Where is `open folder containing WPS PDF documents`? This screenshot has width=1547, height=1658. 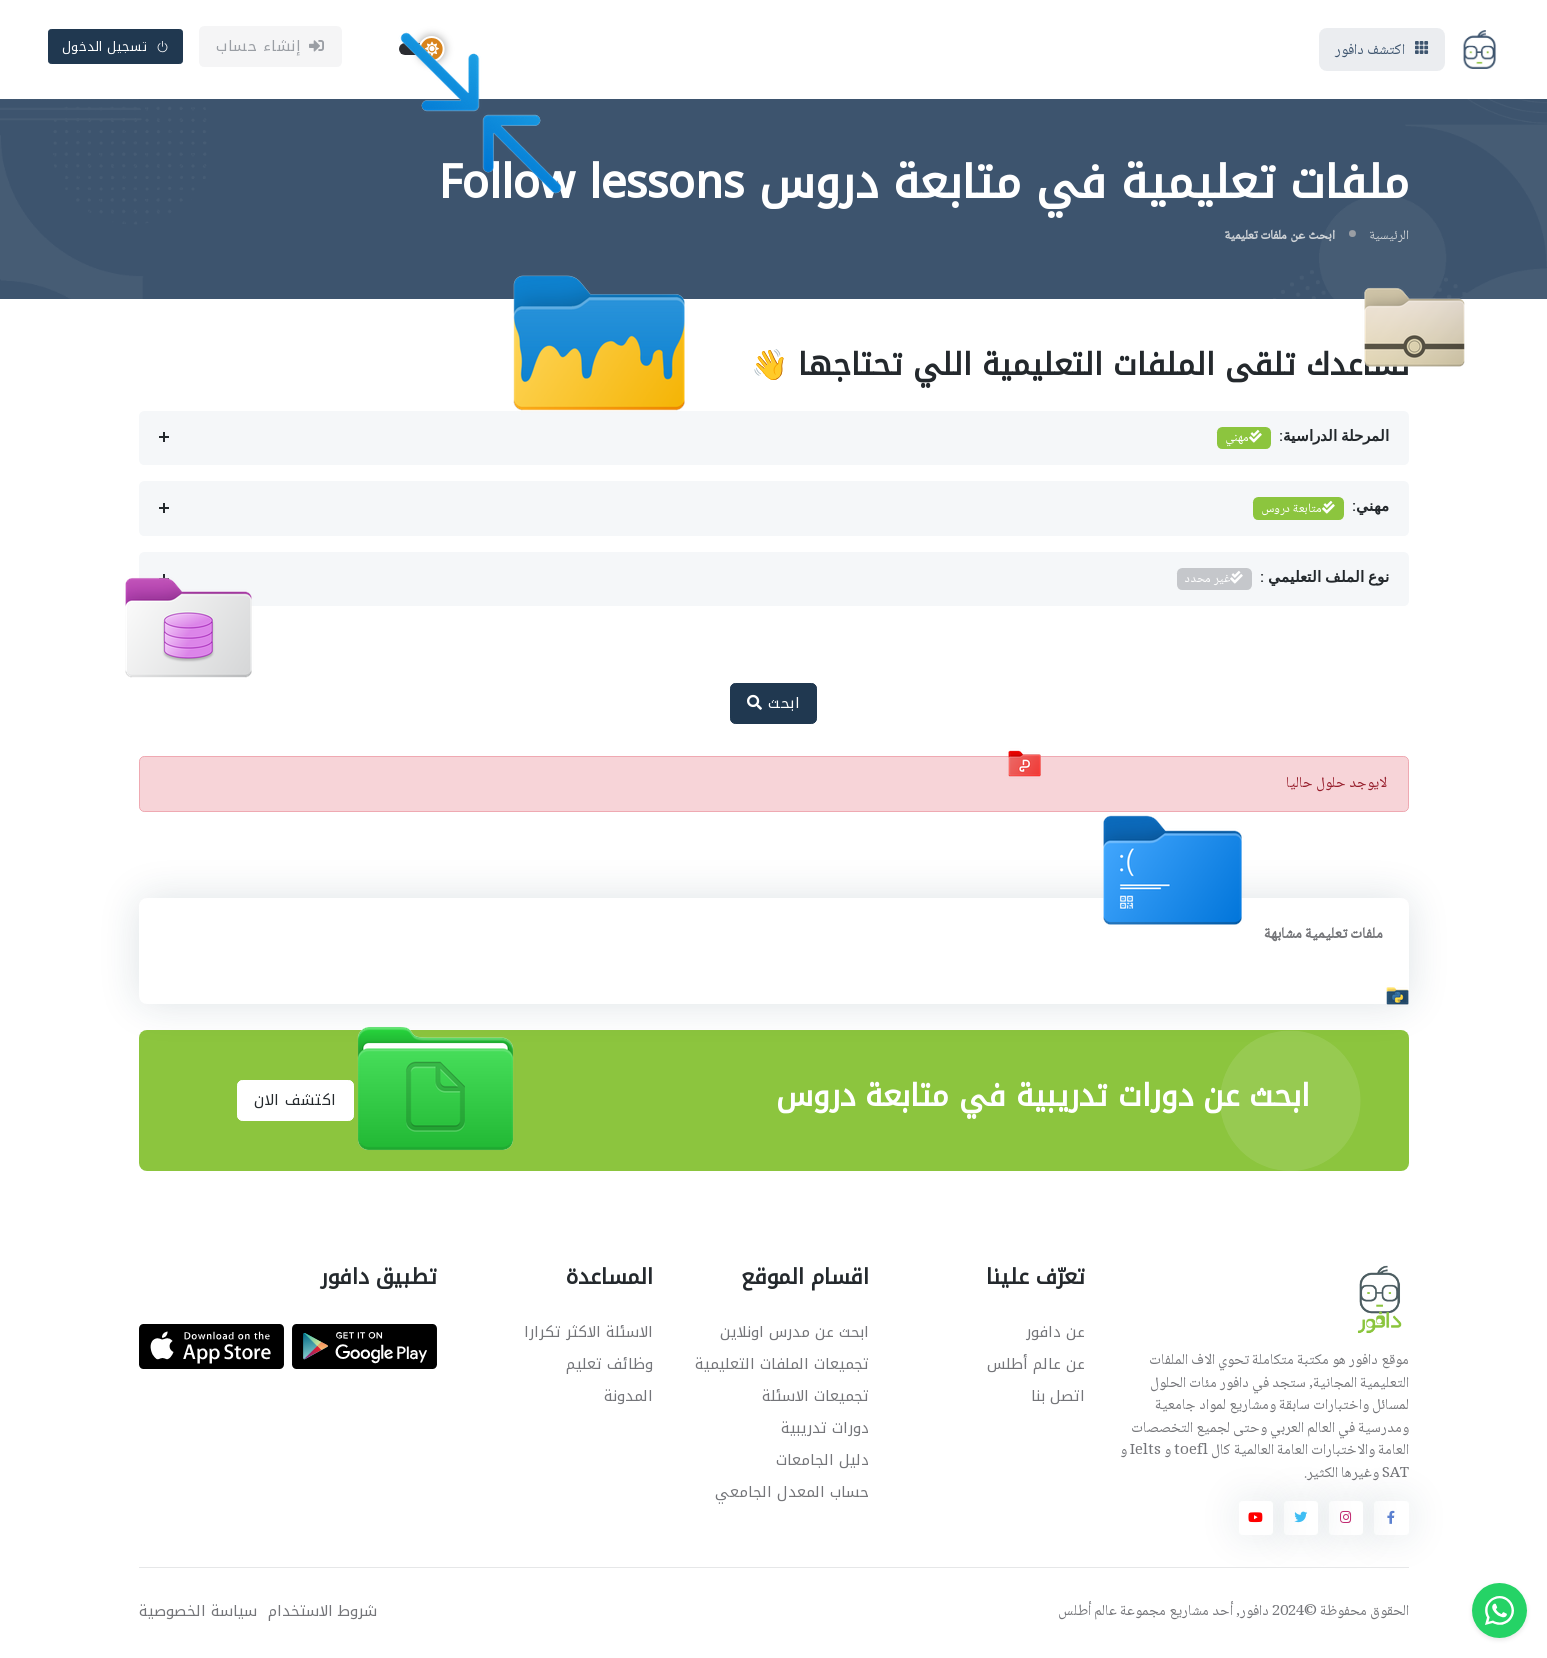 open folder containing WPS PDF documents is located at coordinates (1024, 764).